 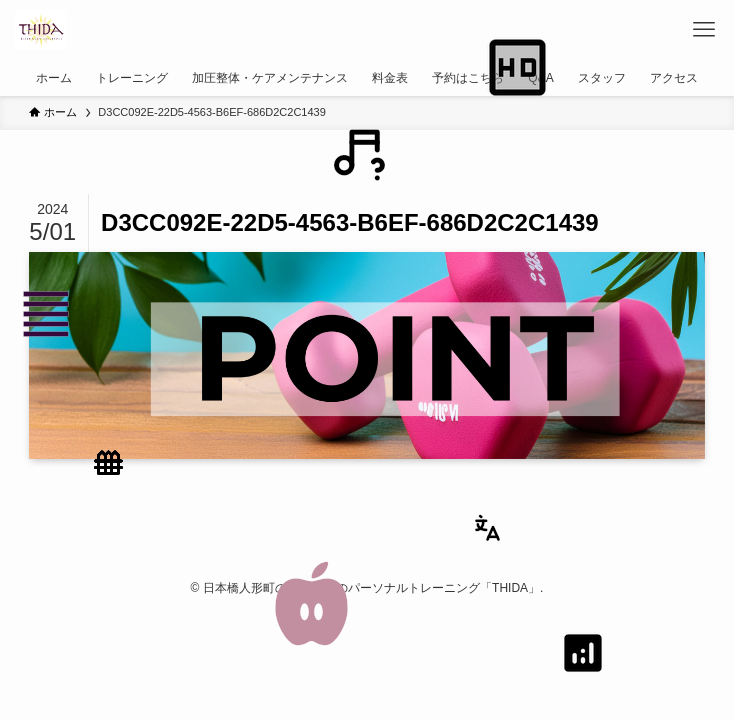 I want to click on indicates high definition video quality is available, so click(x=517, y=67).